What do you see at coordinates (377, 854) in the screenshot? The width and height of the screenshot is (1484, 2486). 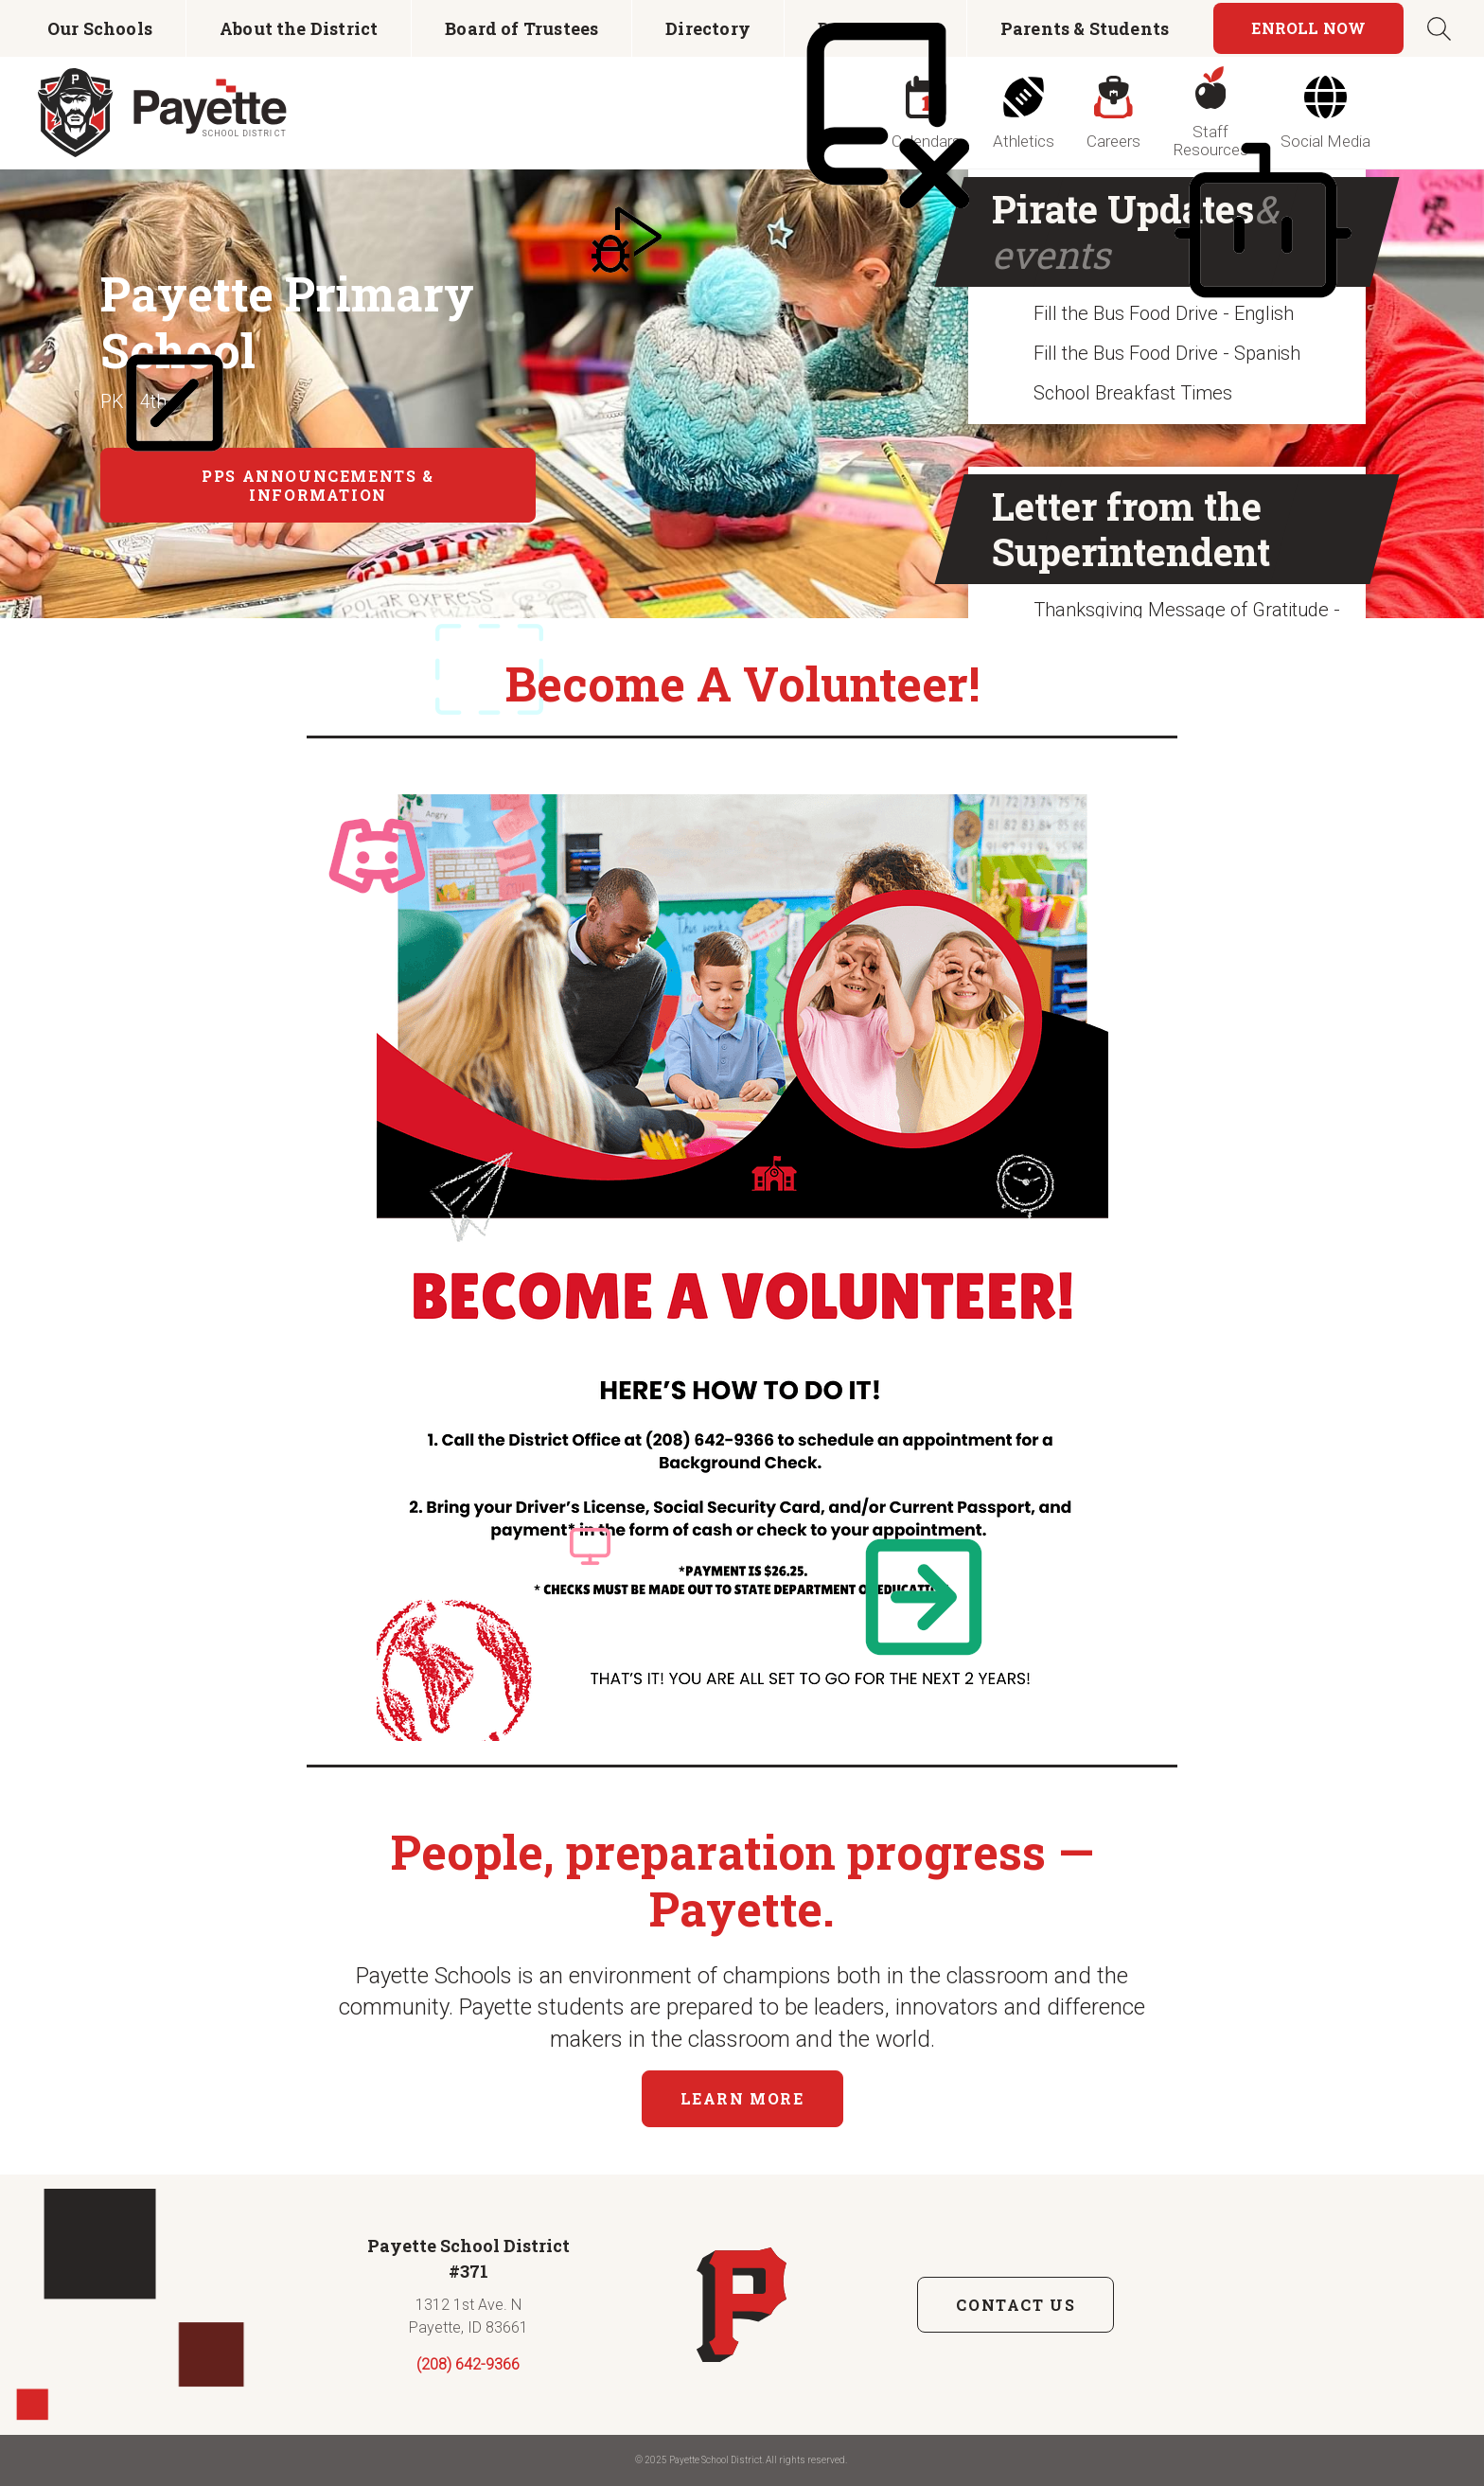 I see `open Discord` at bounding box center [377, 854].